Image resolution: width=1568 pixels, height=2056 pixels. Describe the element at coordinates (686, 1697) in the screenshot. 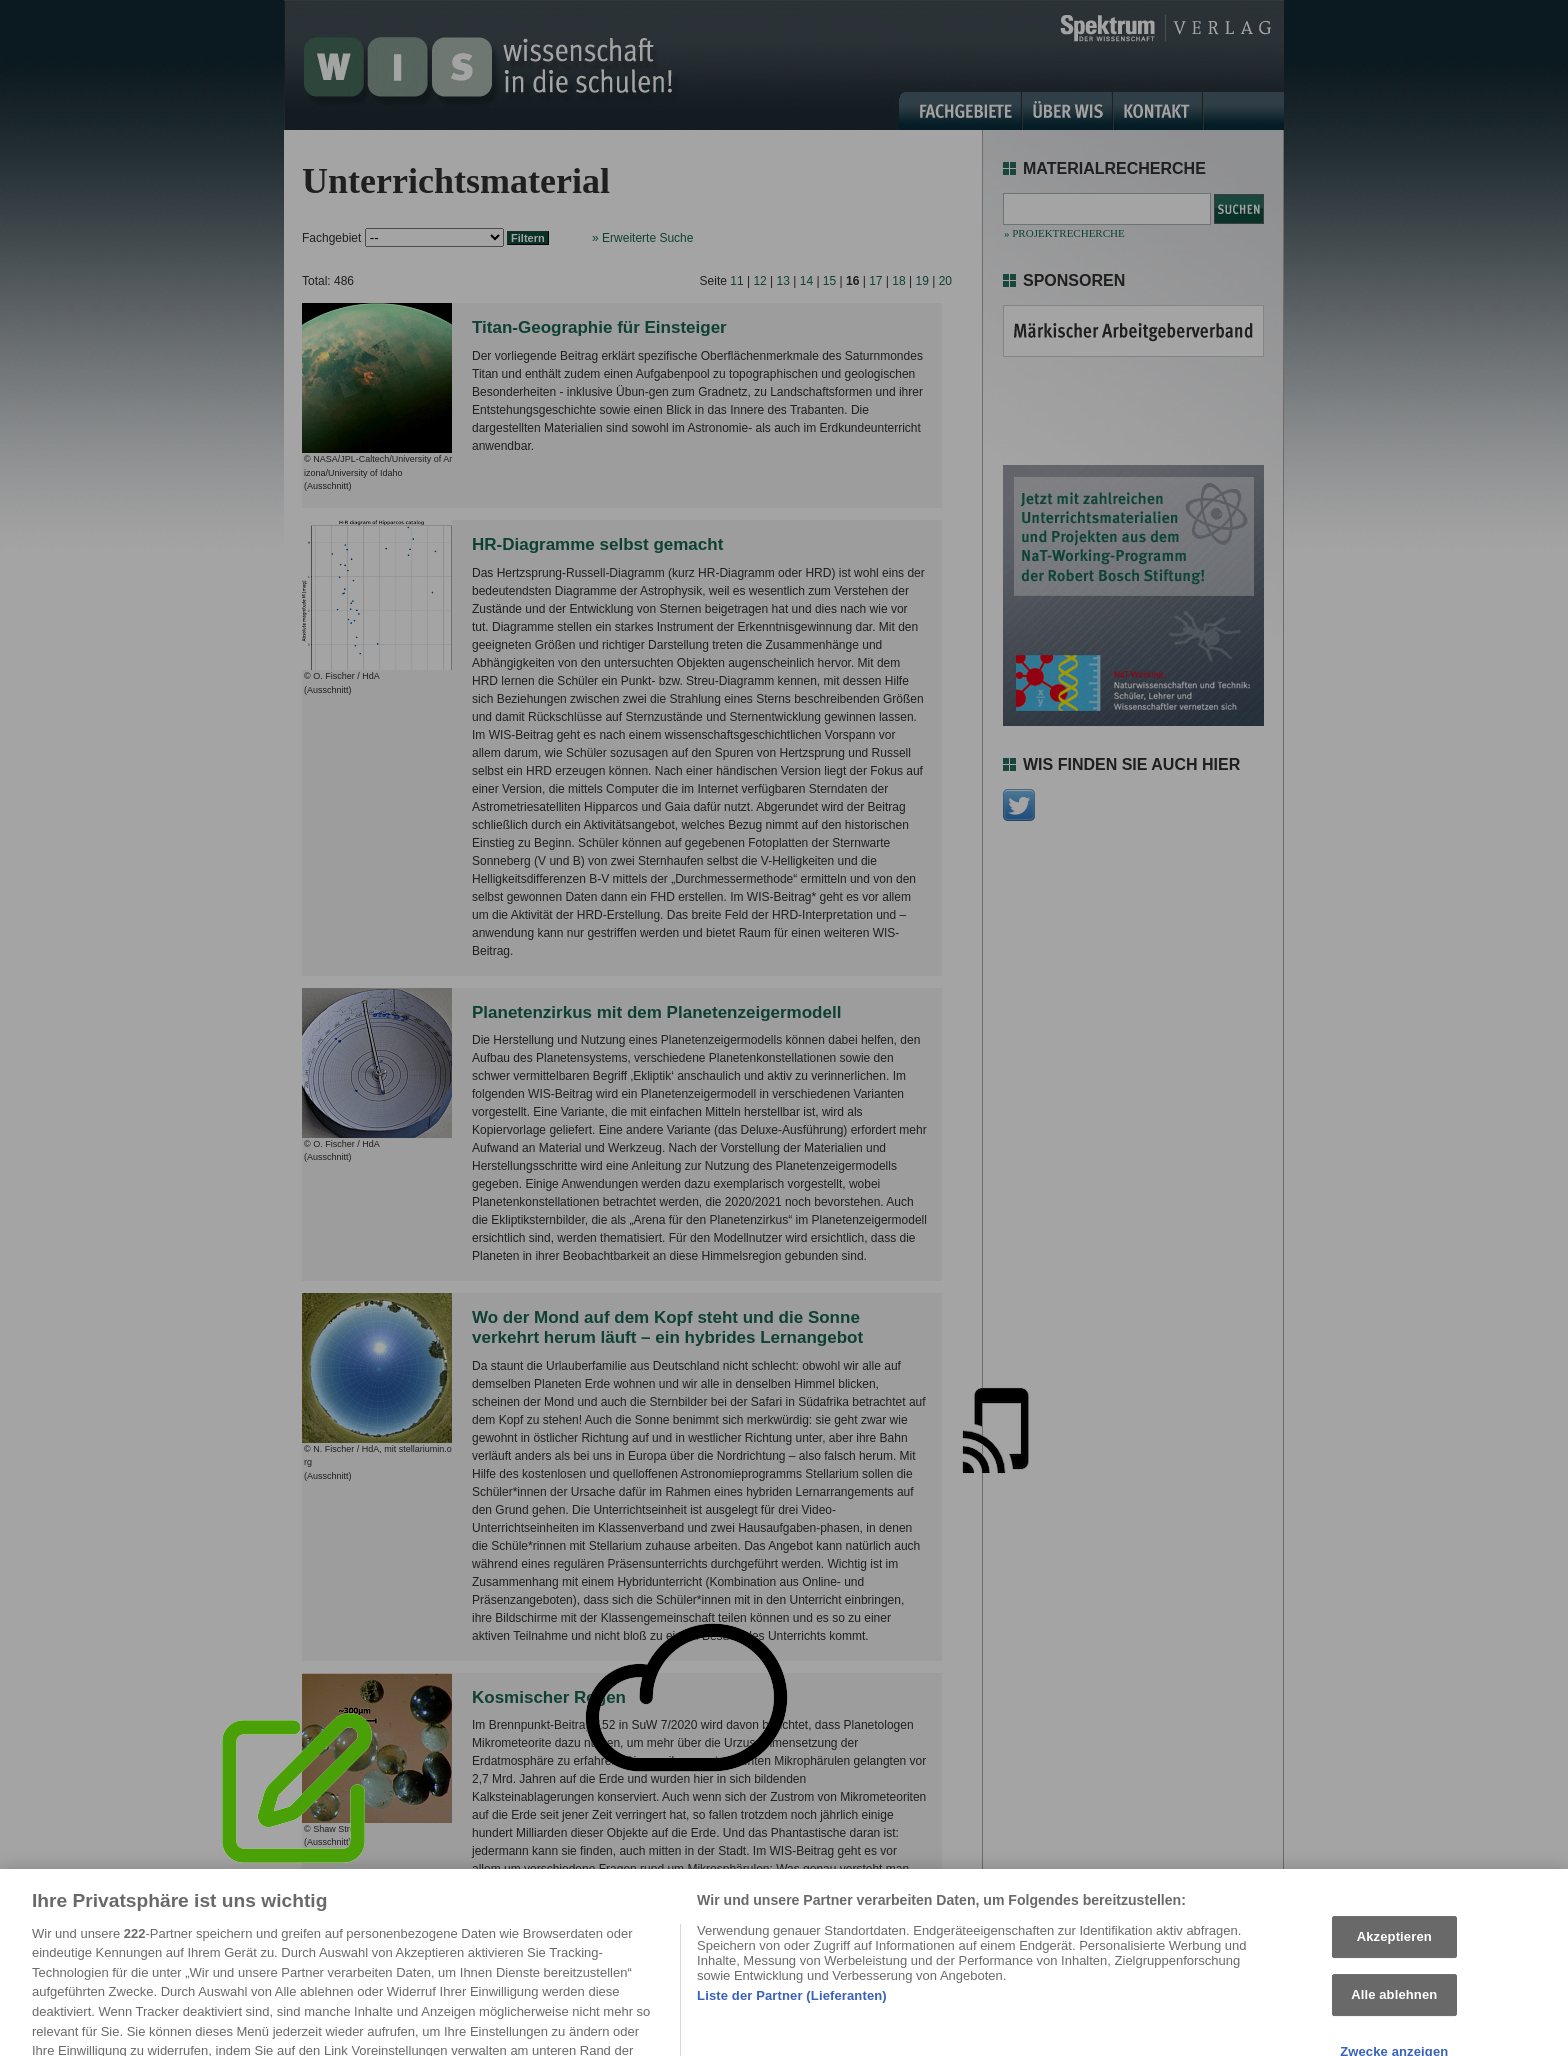

I see `access cloud storage` at that location.